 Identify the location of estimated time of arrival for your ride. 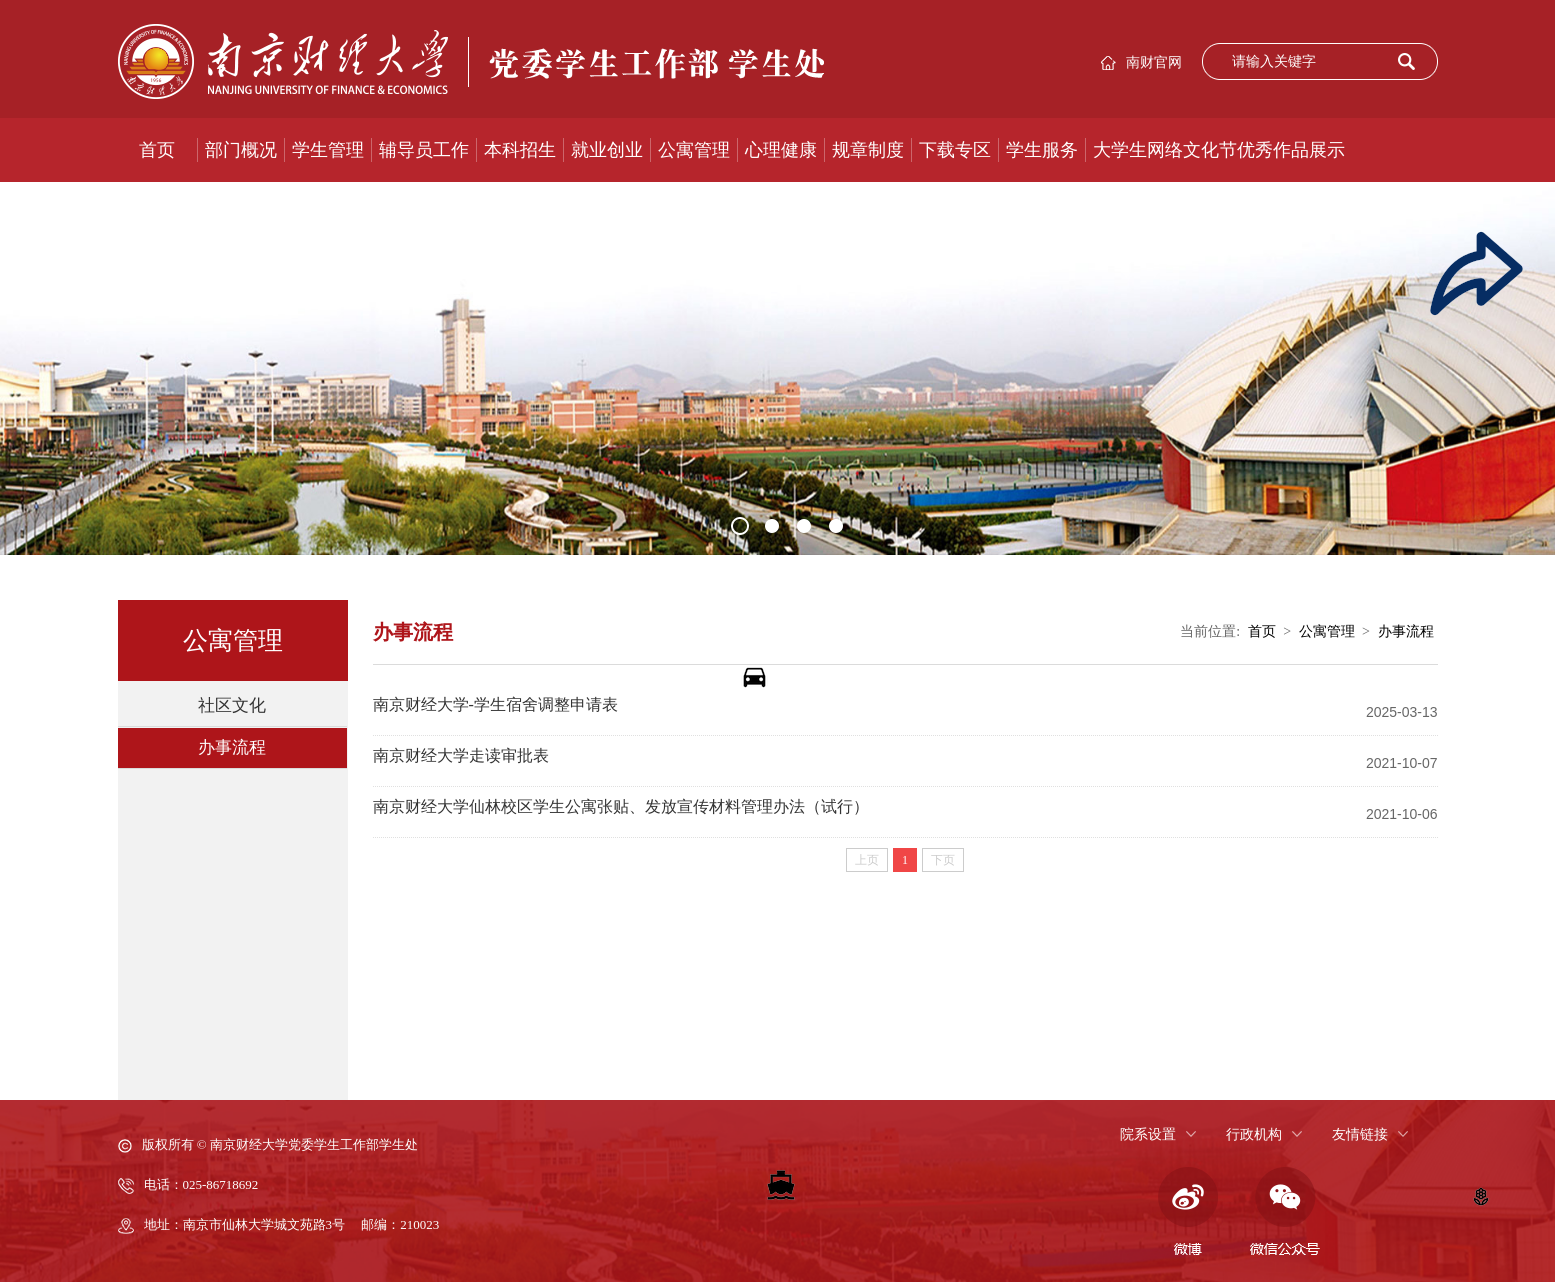
(754, 677).